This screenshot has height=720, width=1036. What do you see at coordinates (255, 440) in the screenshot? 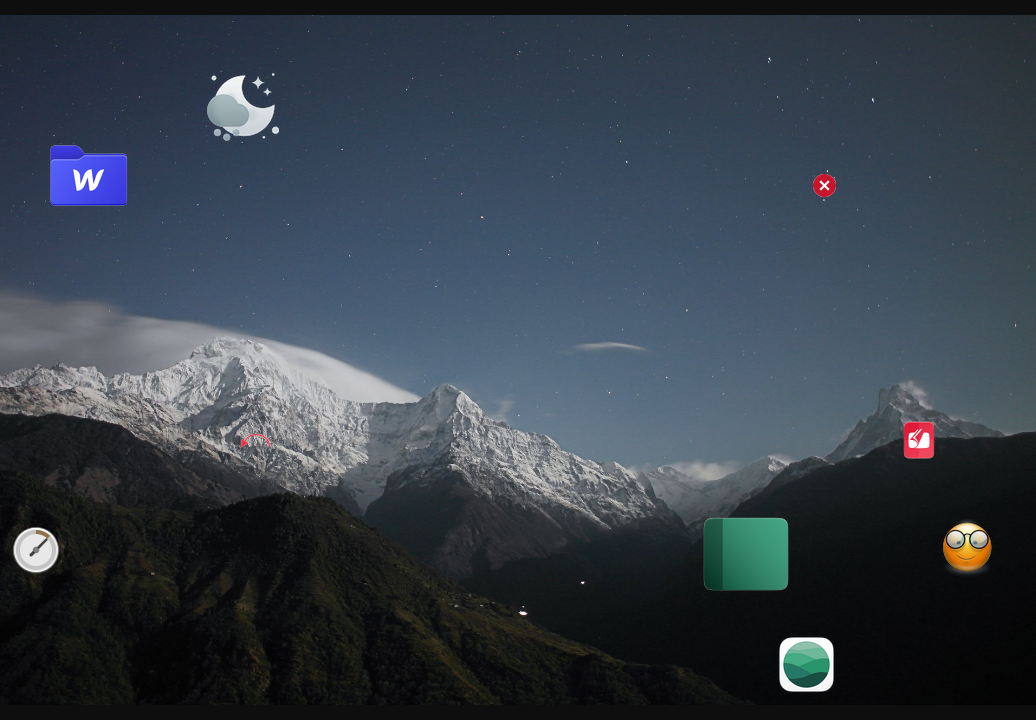
I see `undo the last action` at bounding box center [255, 440].